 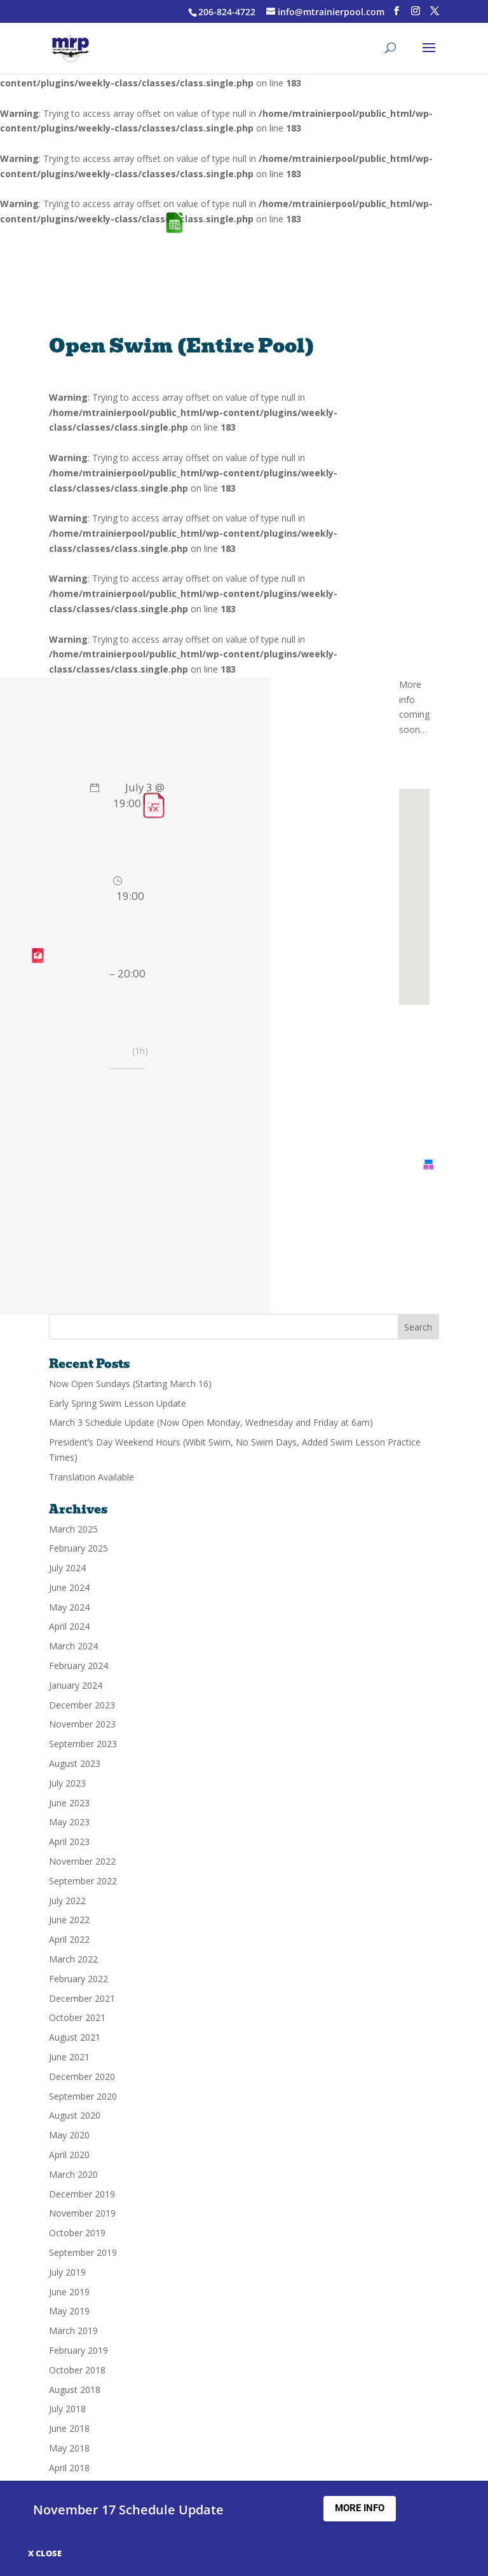 I want to click on select all items in the current view, so click(x=428, y=1164).